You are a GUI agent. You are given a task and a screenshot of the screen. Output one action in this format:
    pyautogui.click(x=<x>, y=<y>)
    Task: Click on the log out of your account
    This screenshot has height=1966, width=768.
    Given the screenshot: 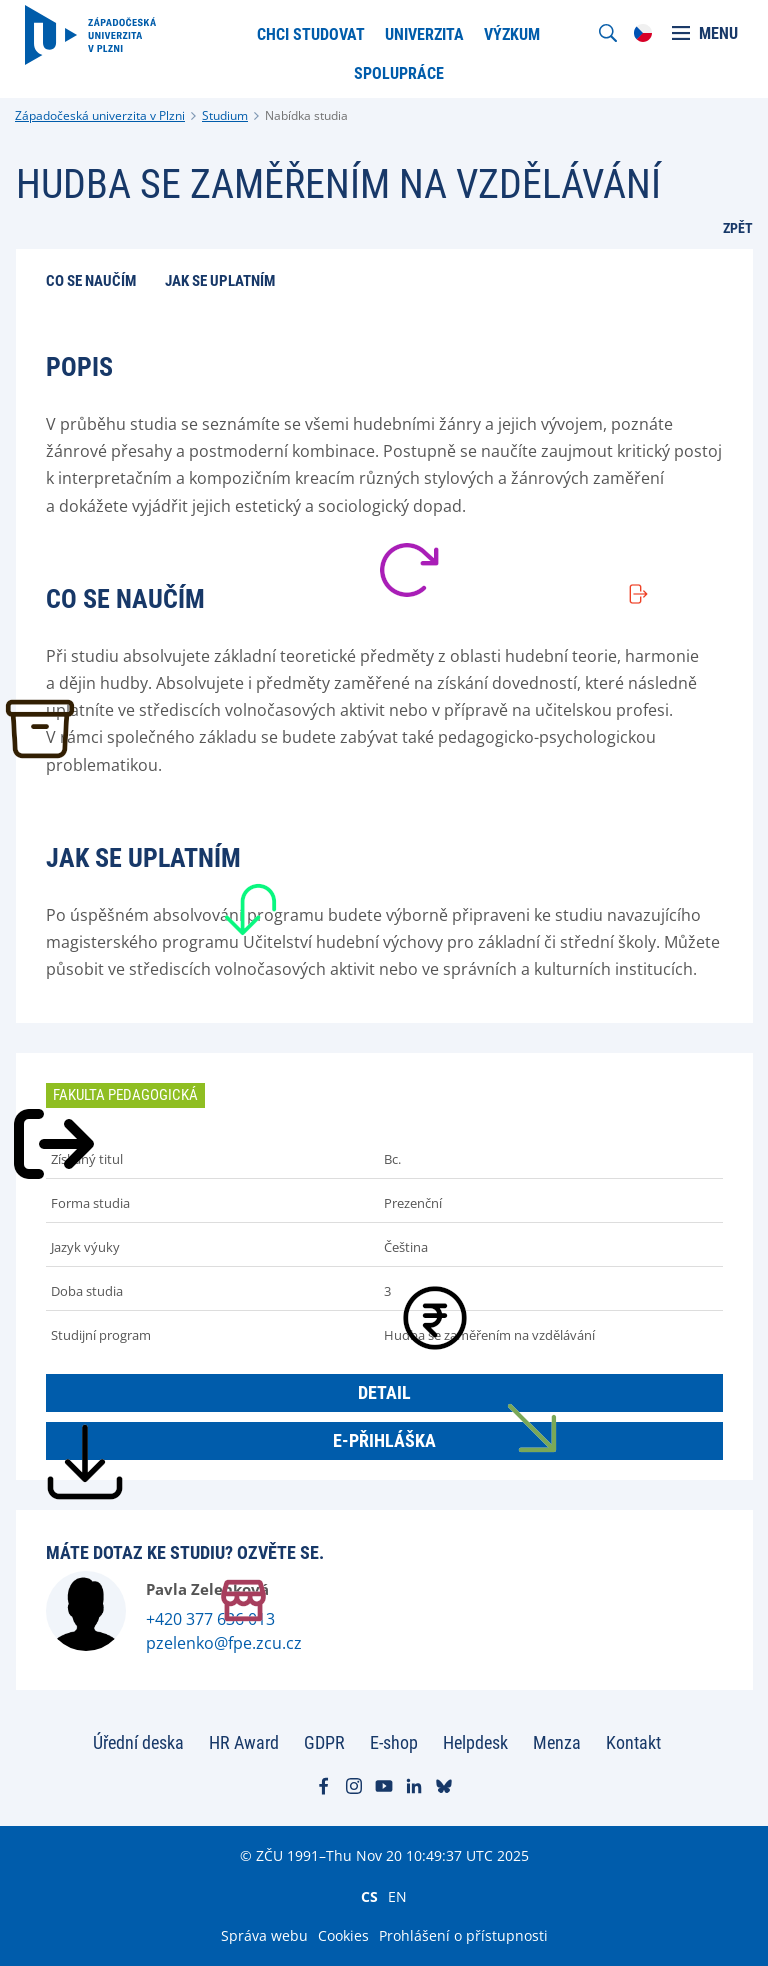 What is the action you would take?
    pyautogui.click(x=54, y=1144)
    